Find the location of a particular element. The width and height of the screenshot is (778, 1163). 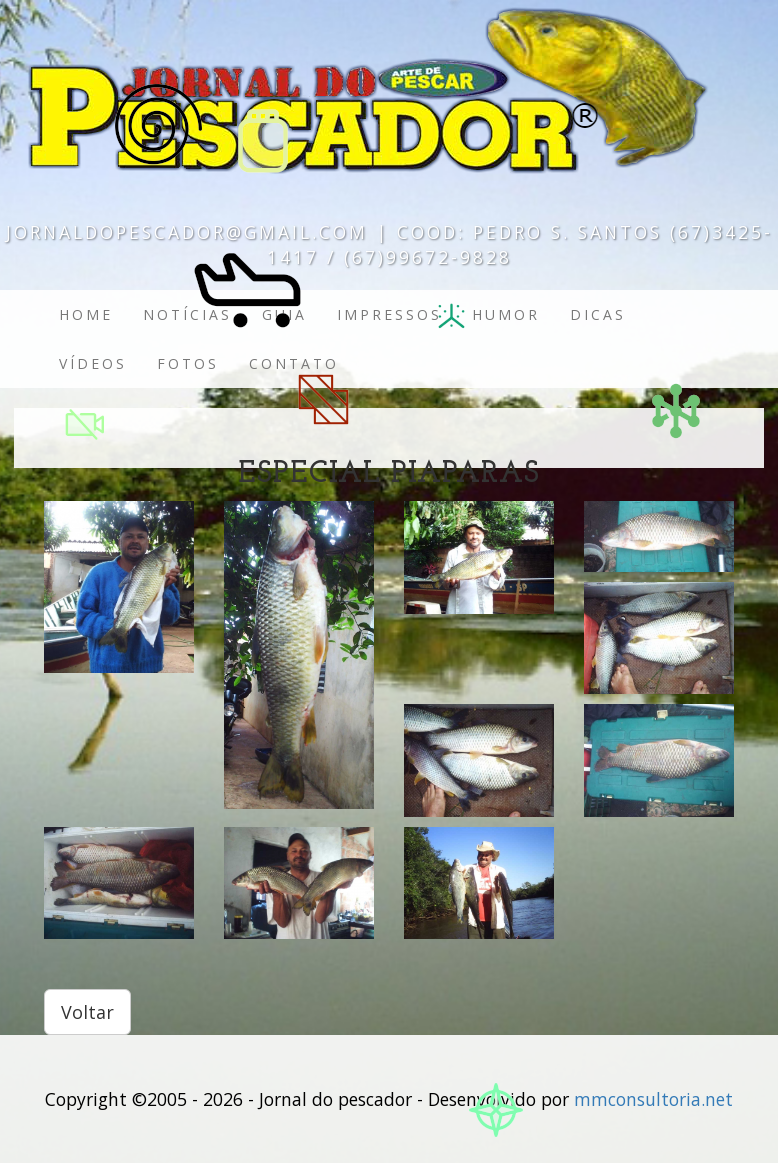

store or manage saved items is located at coordinates (263, 141).